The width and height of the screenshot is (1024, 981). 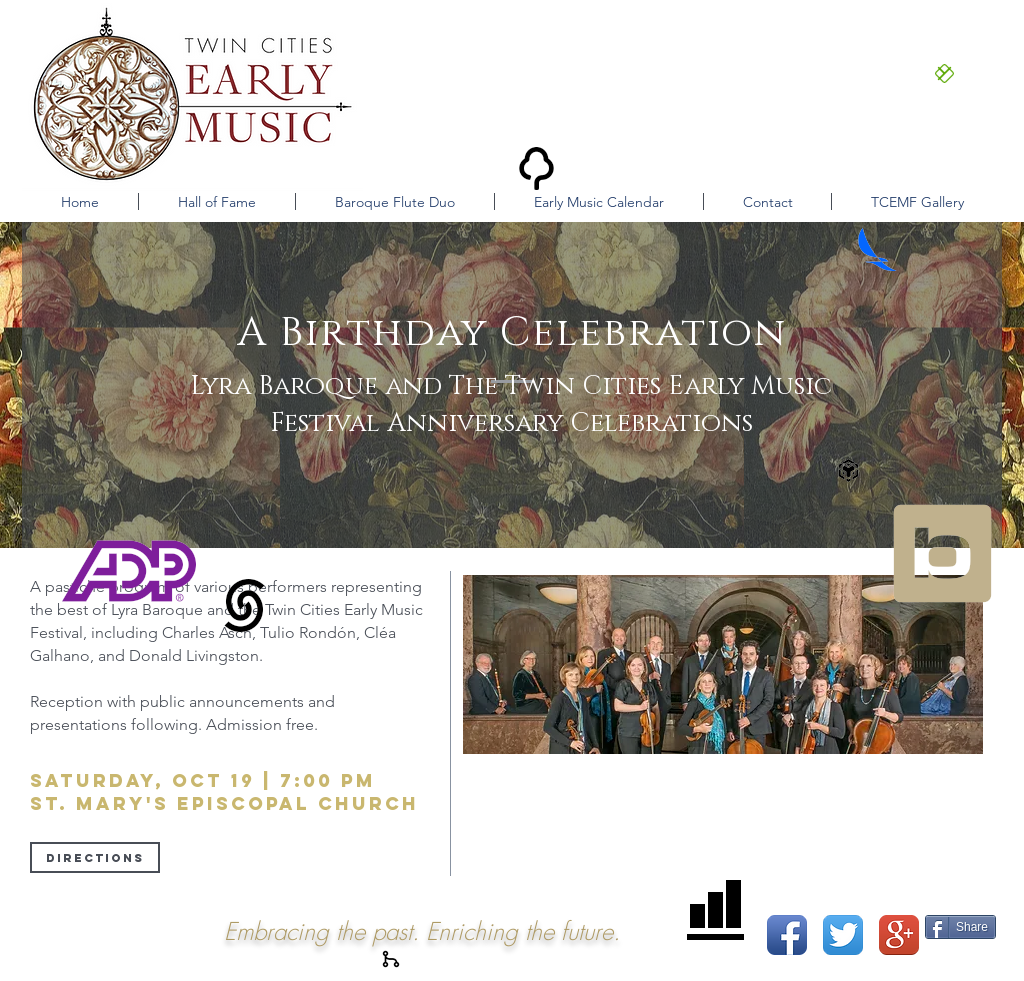 What do you see at coordinates (714, 910) in the screenshot?
I see `open Apple Numbers spreadsheet app` at bounding box center [714, 910].